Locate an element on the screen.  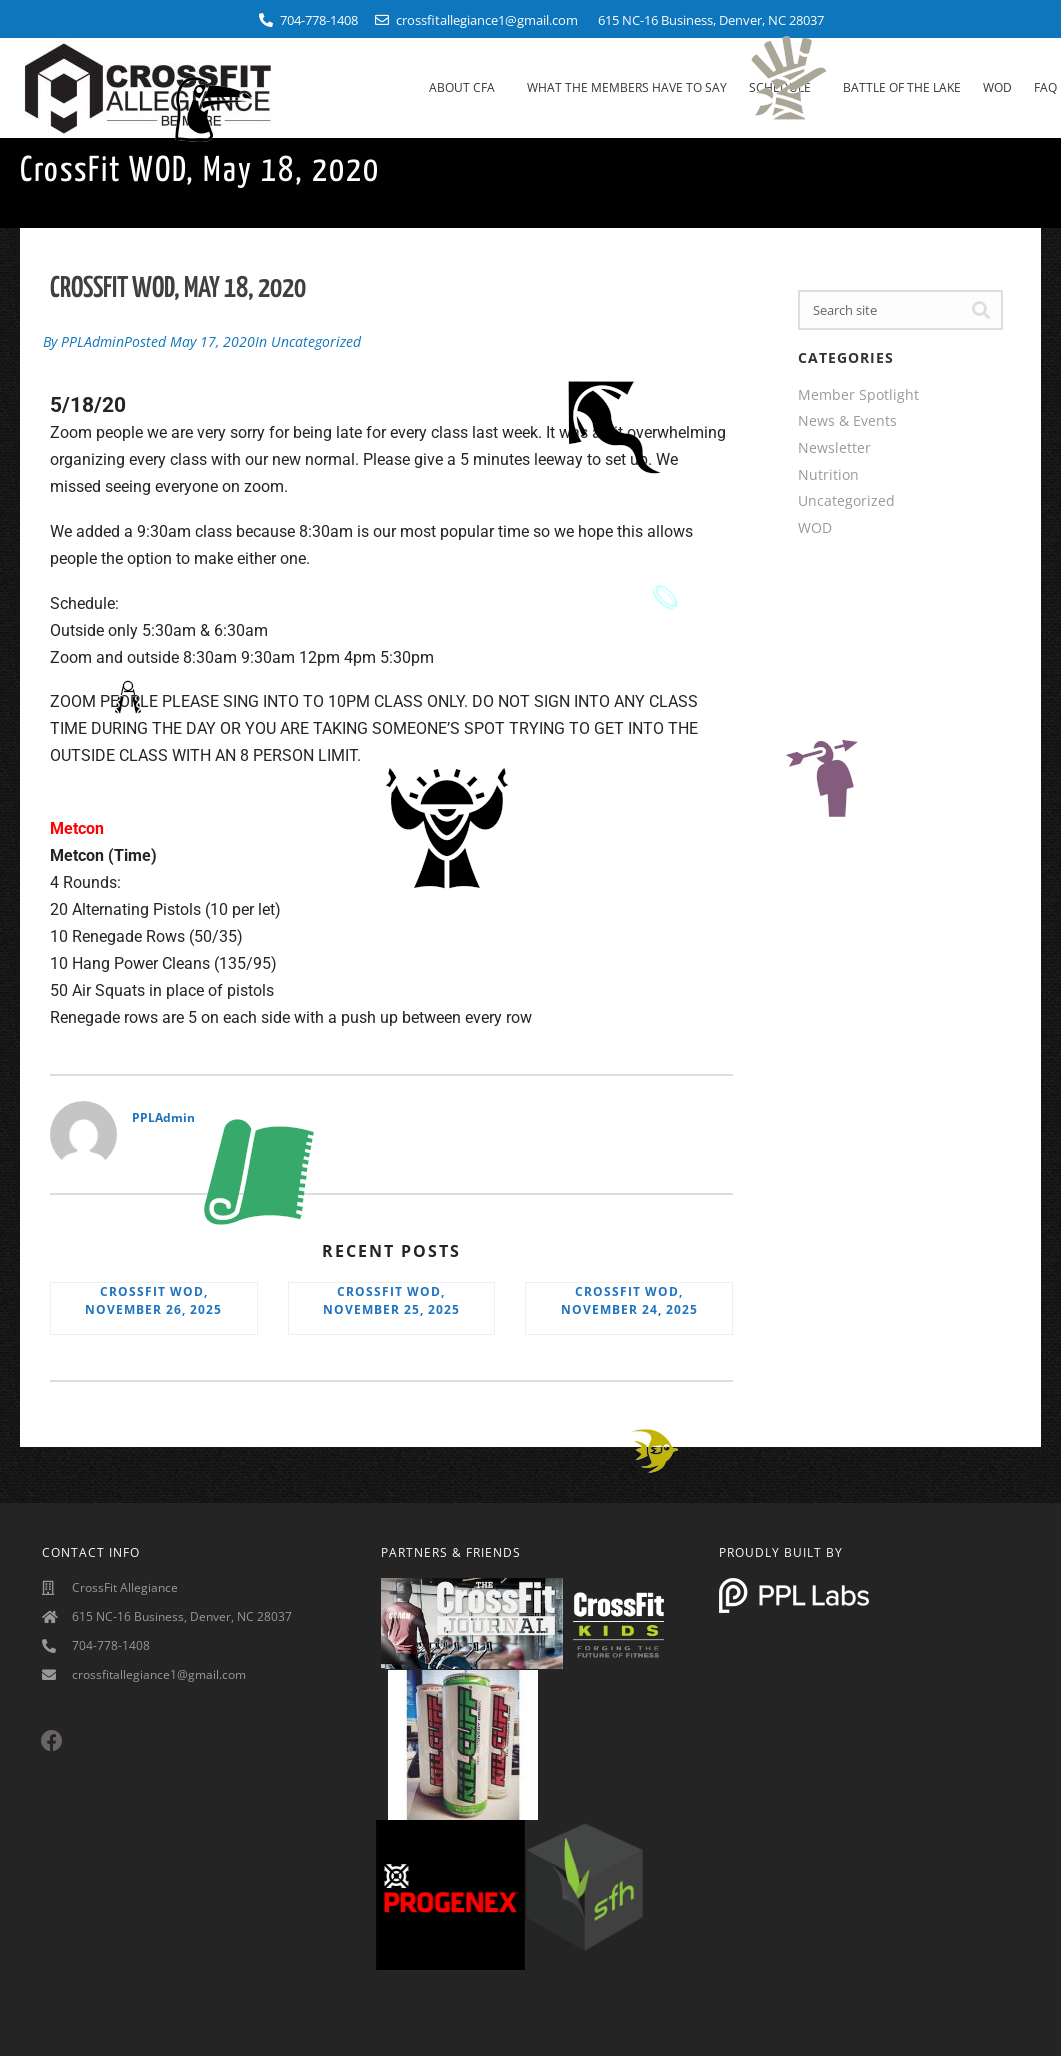
access grip strength training exercises is located at coordinates (128, 697).